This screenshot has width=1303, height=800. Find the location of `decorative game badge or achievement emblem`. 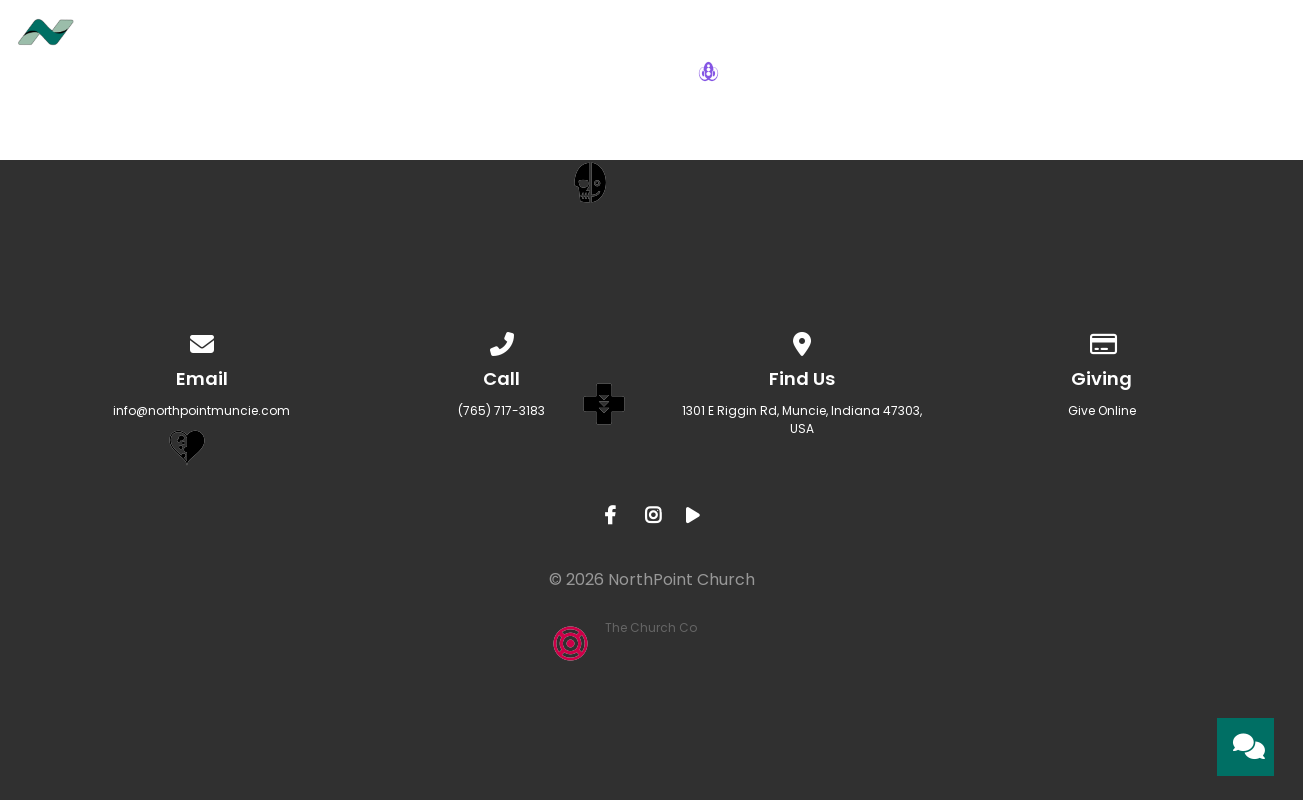

decorative game badge or achievement emblem is located at coordinates (708, 71).